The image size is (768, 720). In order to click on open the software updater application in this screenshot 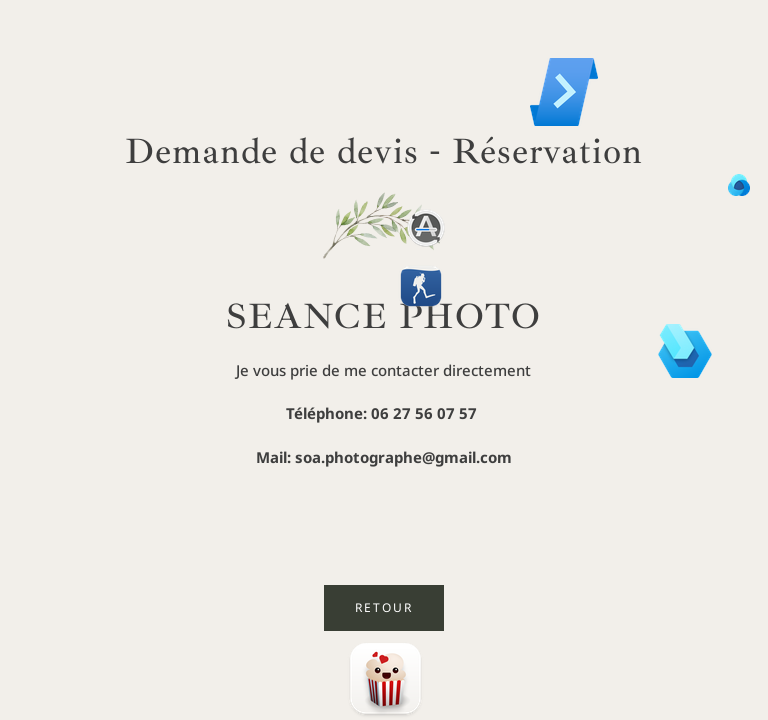, I will do `click(426, 228)`.